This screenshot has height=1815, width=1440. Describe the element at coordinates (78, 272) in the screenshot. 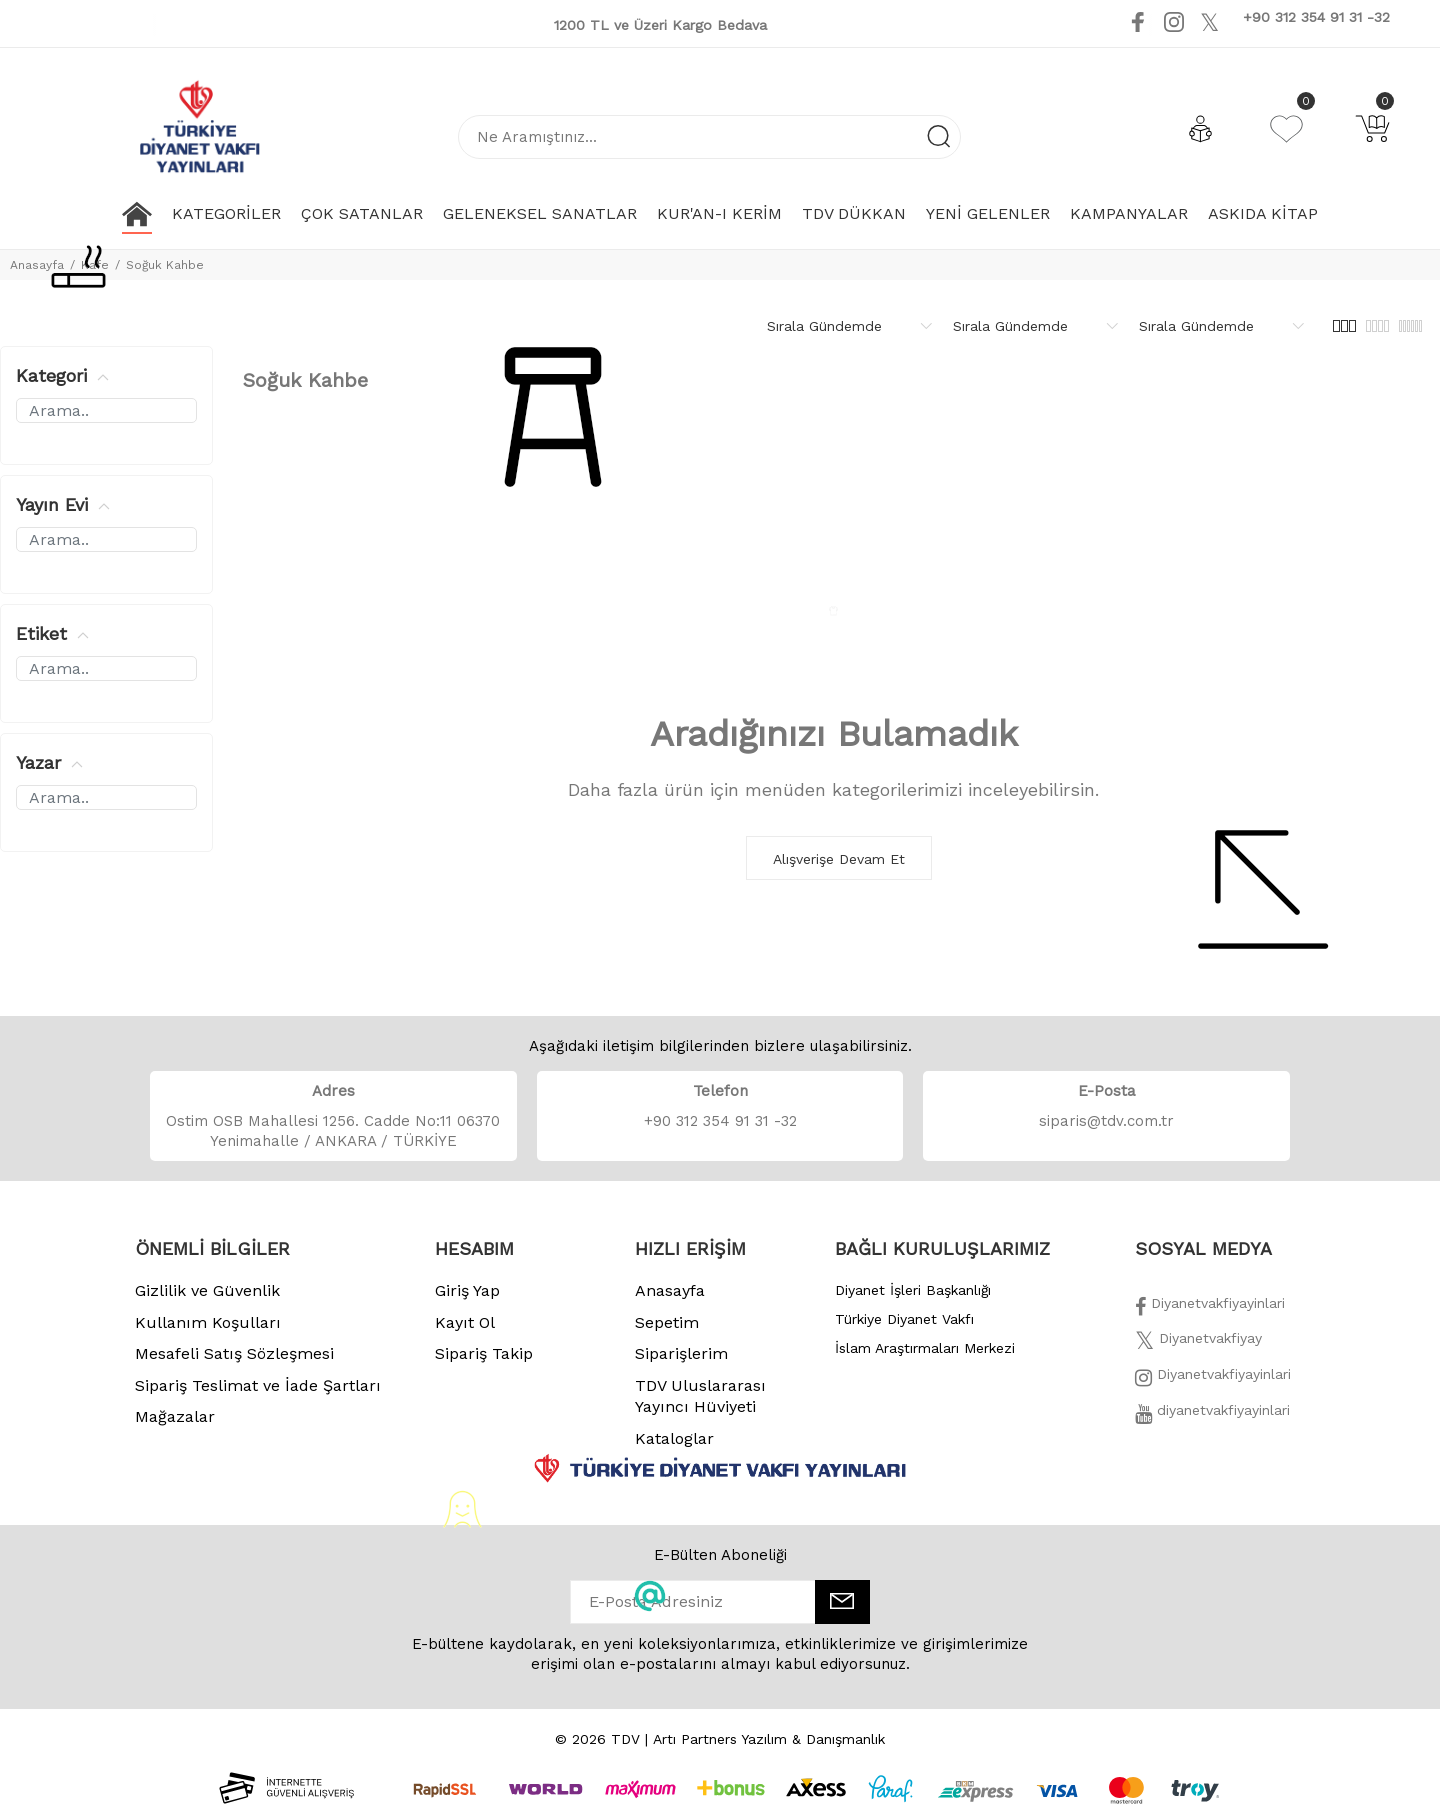

I see `indicates a designated smoking area` at that location.